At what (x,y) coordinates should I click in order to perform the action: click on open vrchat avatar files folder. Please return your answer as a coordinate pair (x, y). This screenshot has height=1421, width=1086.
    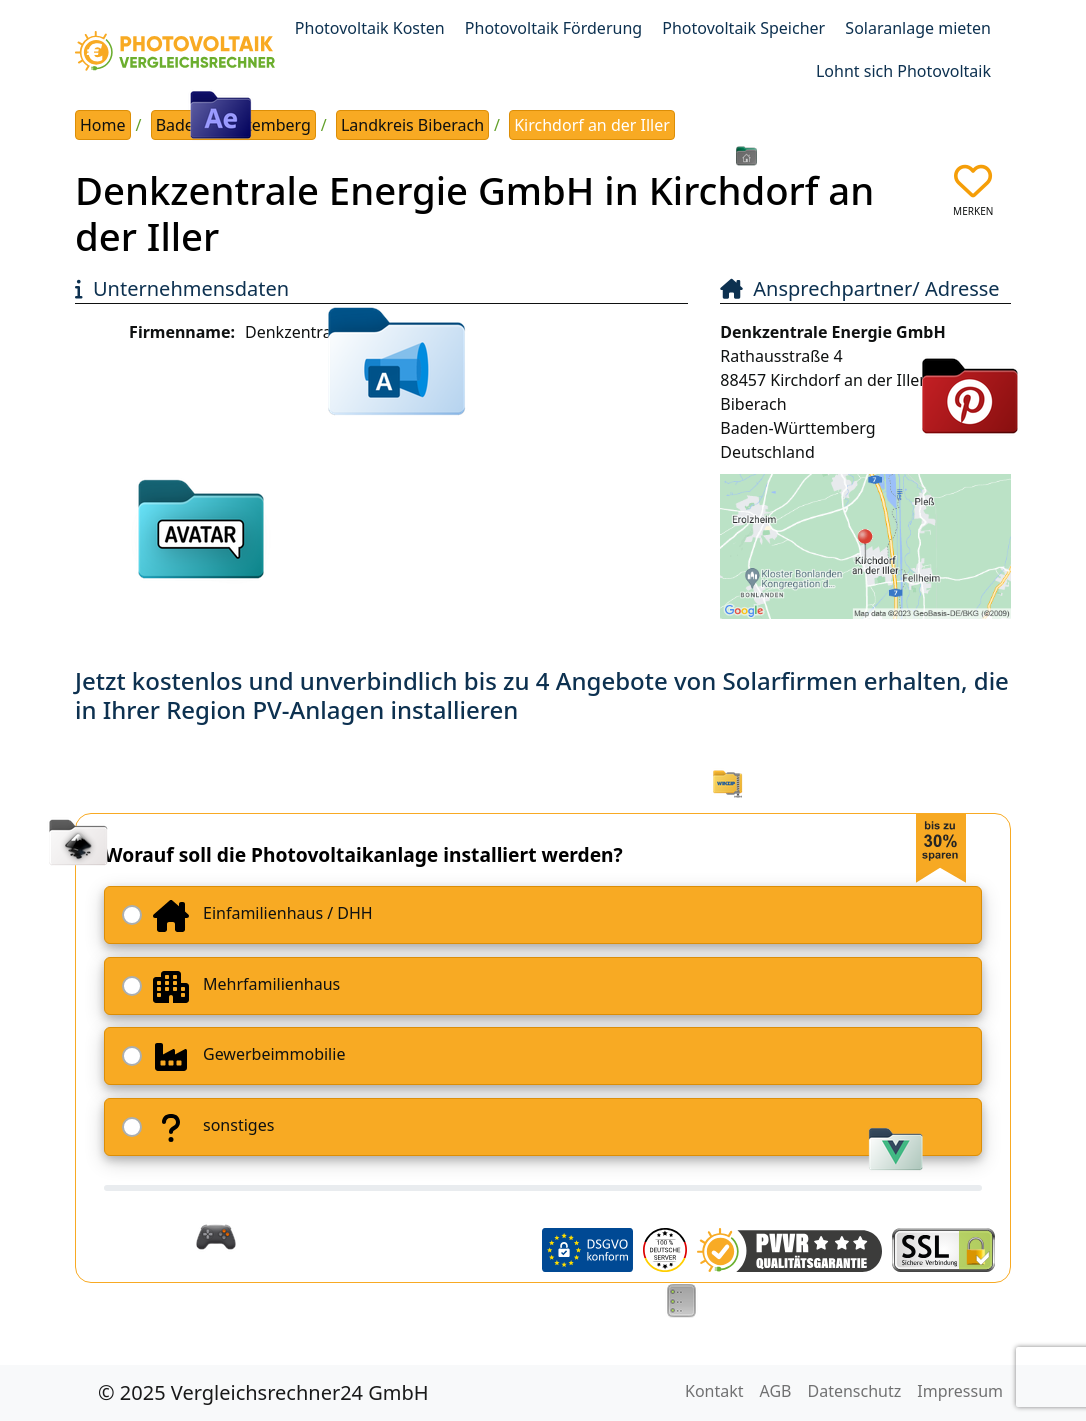
    Looking at the image, I should click on (200, 532).